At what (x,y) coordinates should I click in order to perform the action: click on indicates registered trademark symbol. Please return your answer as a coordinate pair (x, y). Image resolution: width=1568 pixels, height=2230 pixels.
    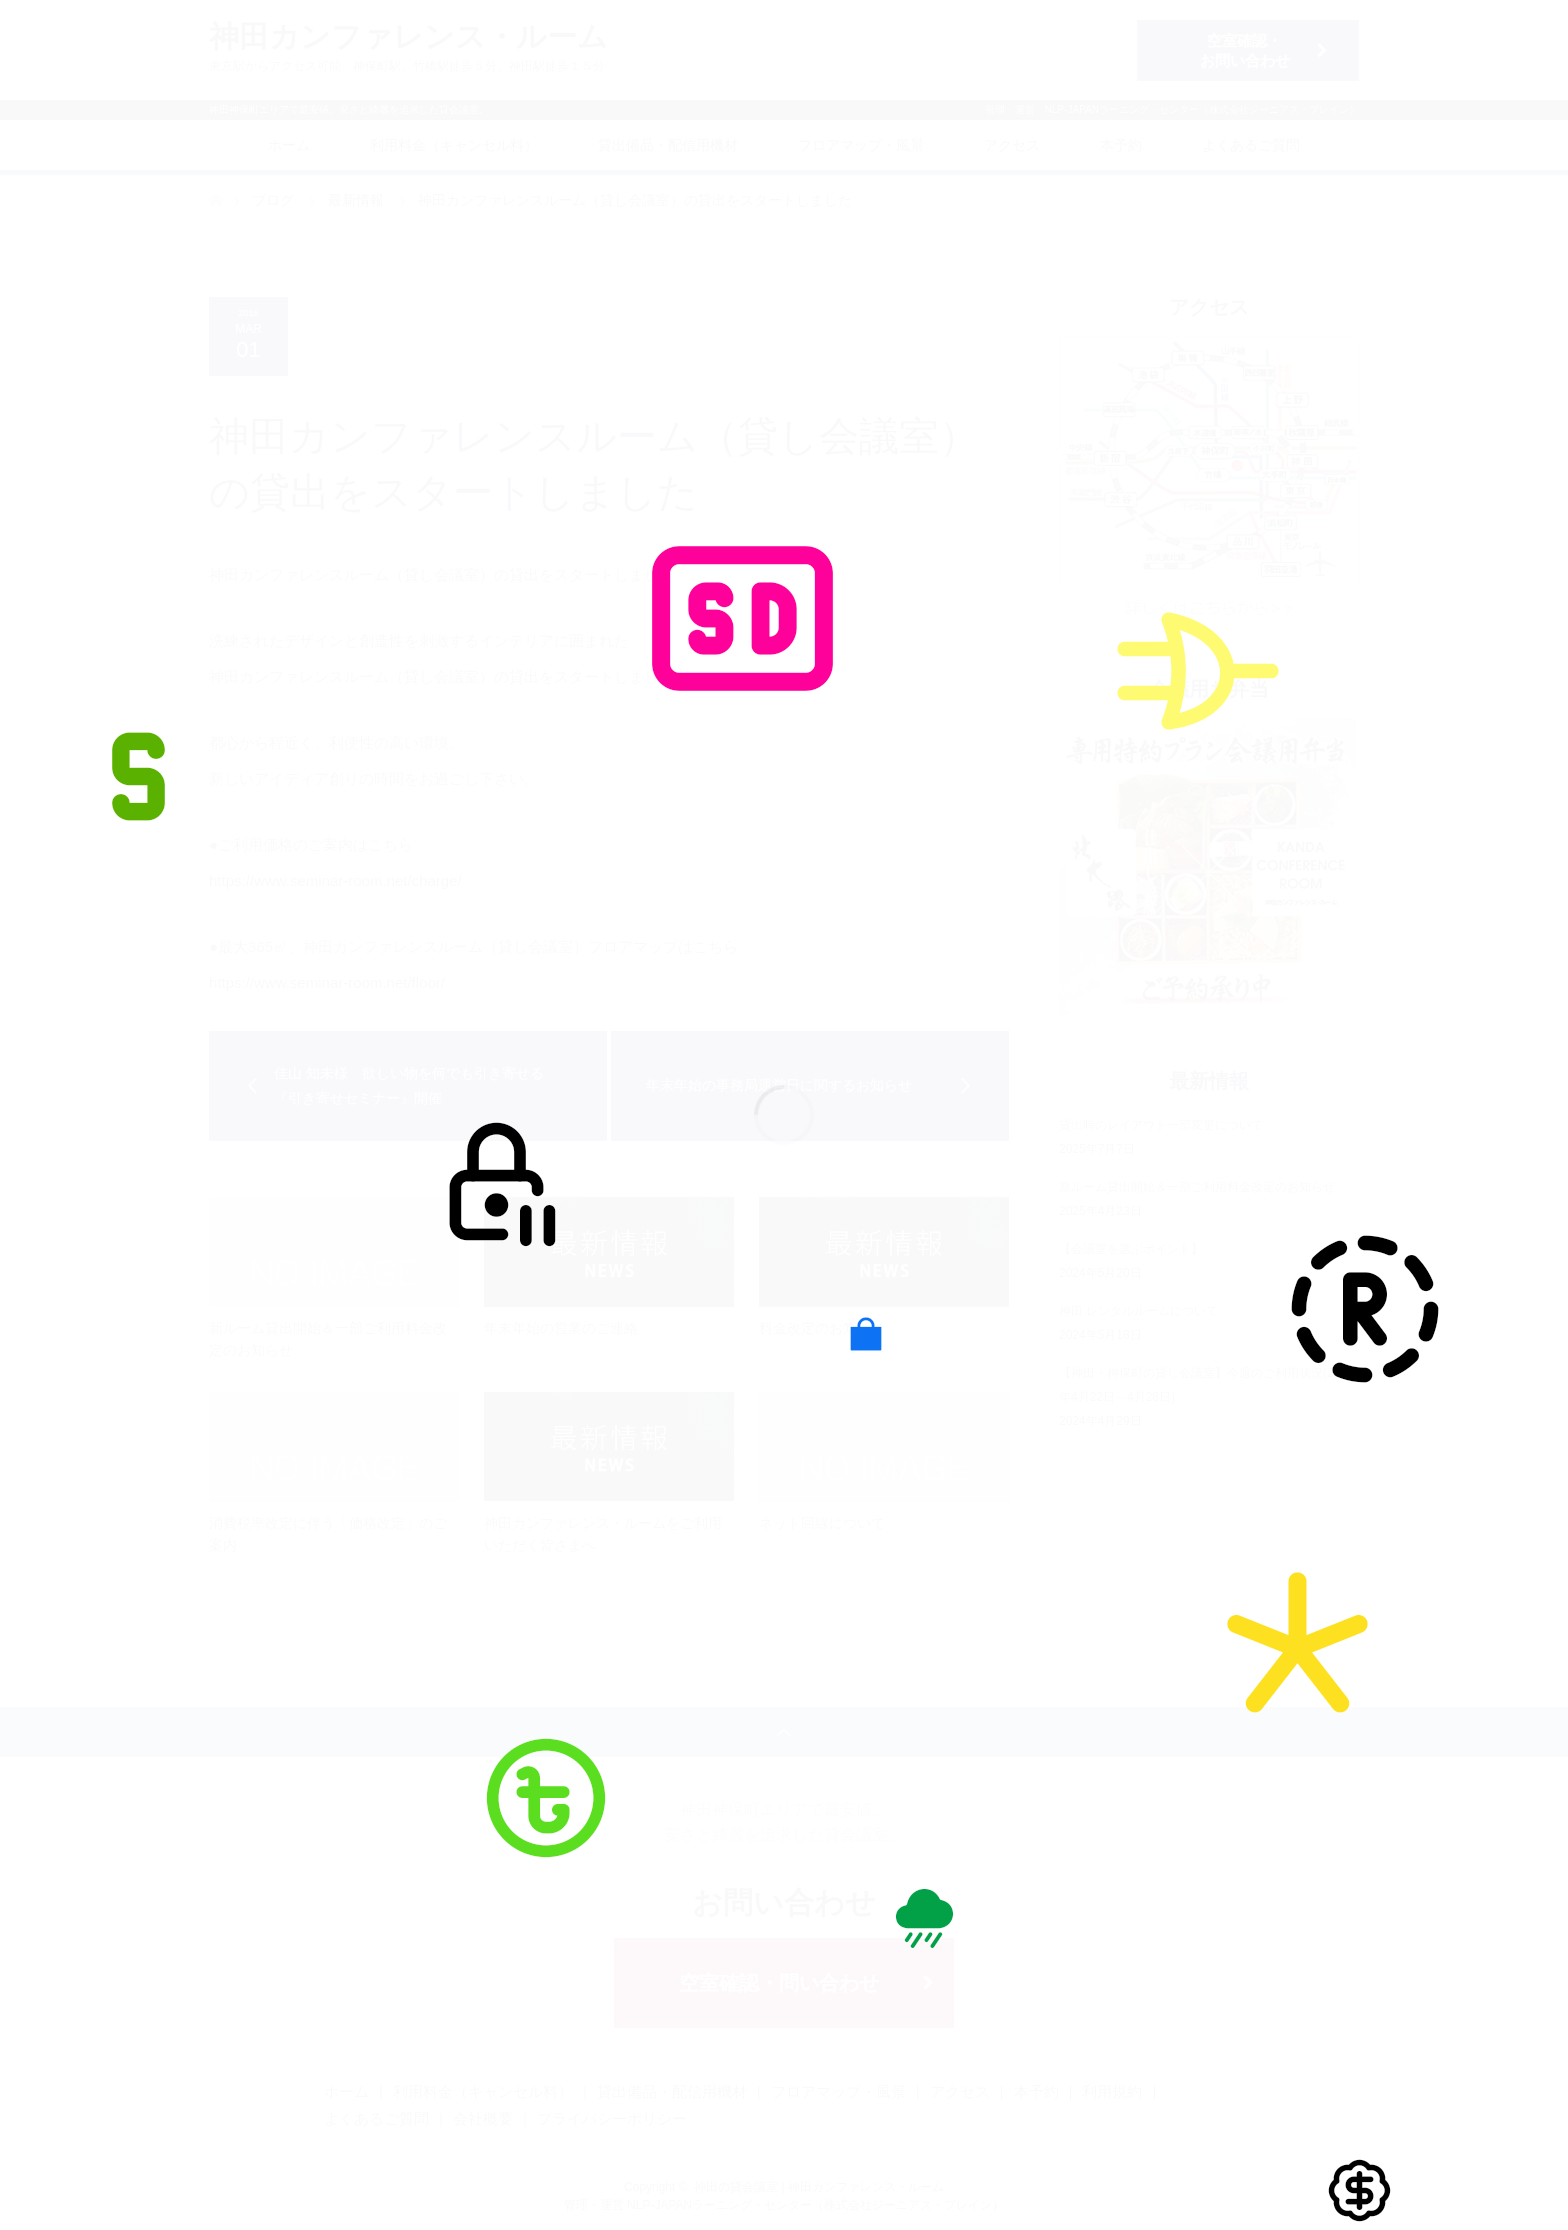
    Looking at the image, I should click on (1365, 1309).